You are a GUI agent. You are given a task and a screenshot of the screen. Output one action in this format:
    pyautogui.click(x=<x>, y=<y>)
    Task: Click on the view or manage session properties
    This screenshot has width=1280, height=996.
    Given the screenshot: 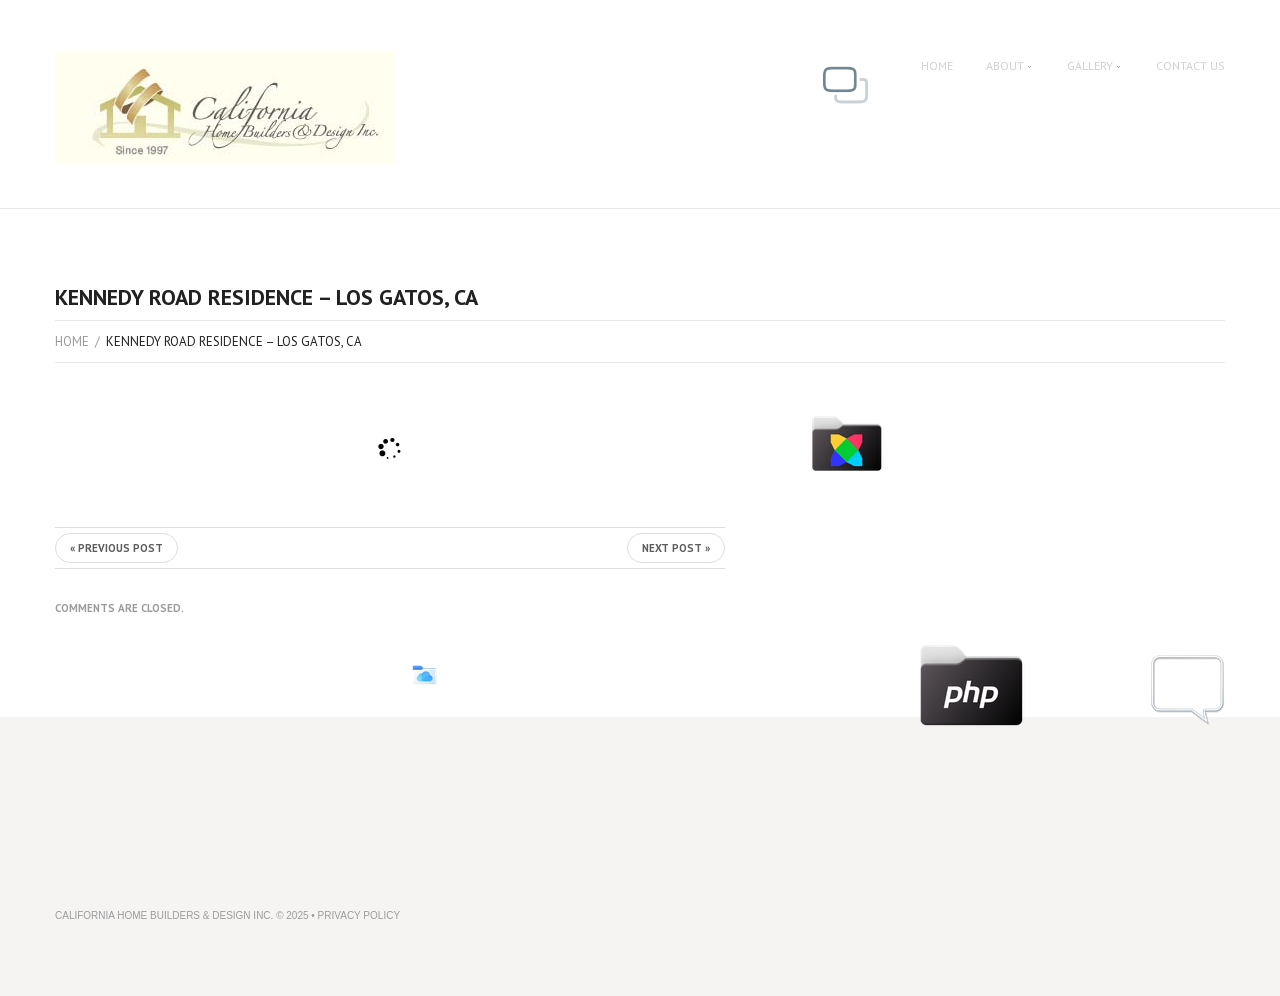 What is the action you would take?
    pyautogui.click(x=845, y=86)
    